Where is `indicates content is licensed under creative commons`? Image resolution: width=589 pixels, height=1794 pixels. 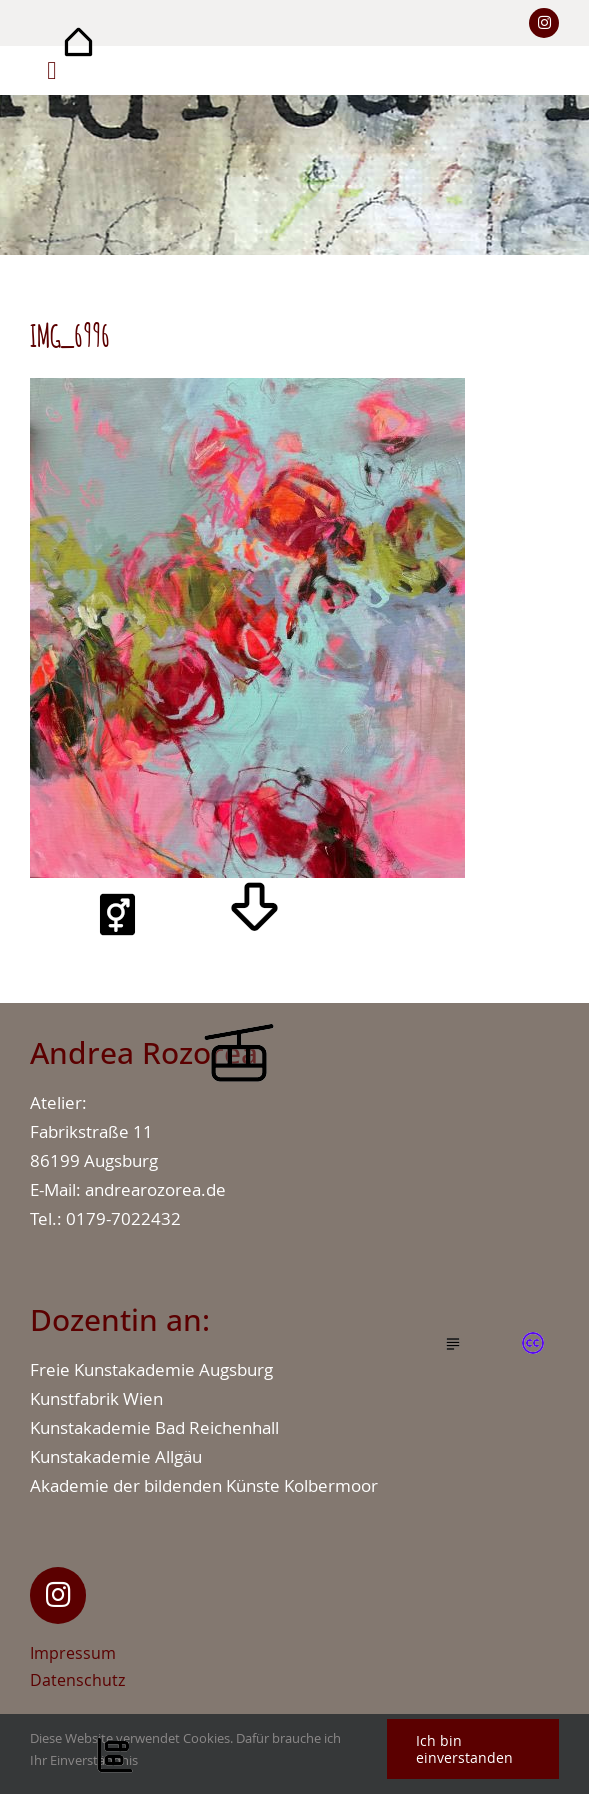
indicates content is licensed under creative commons is located at coordinates (533, 1343).